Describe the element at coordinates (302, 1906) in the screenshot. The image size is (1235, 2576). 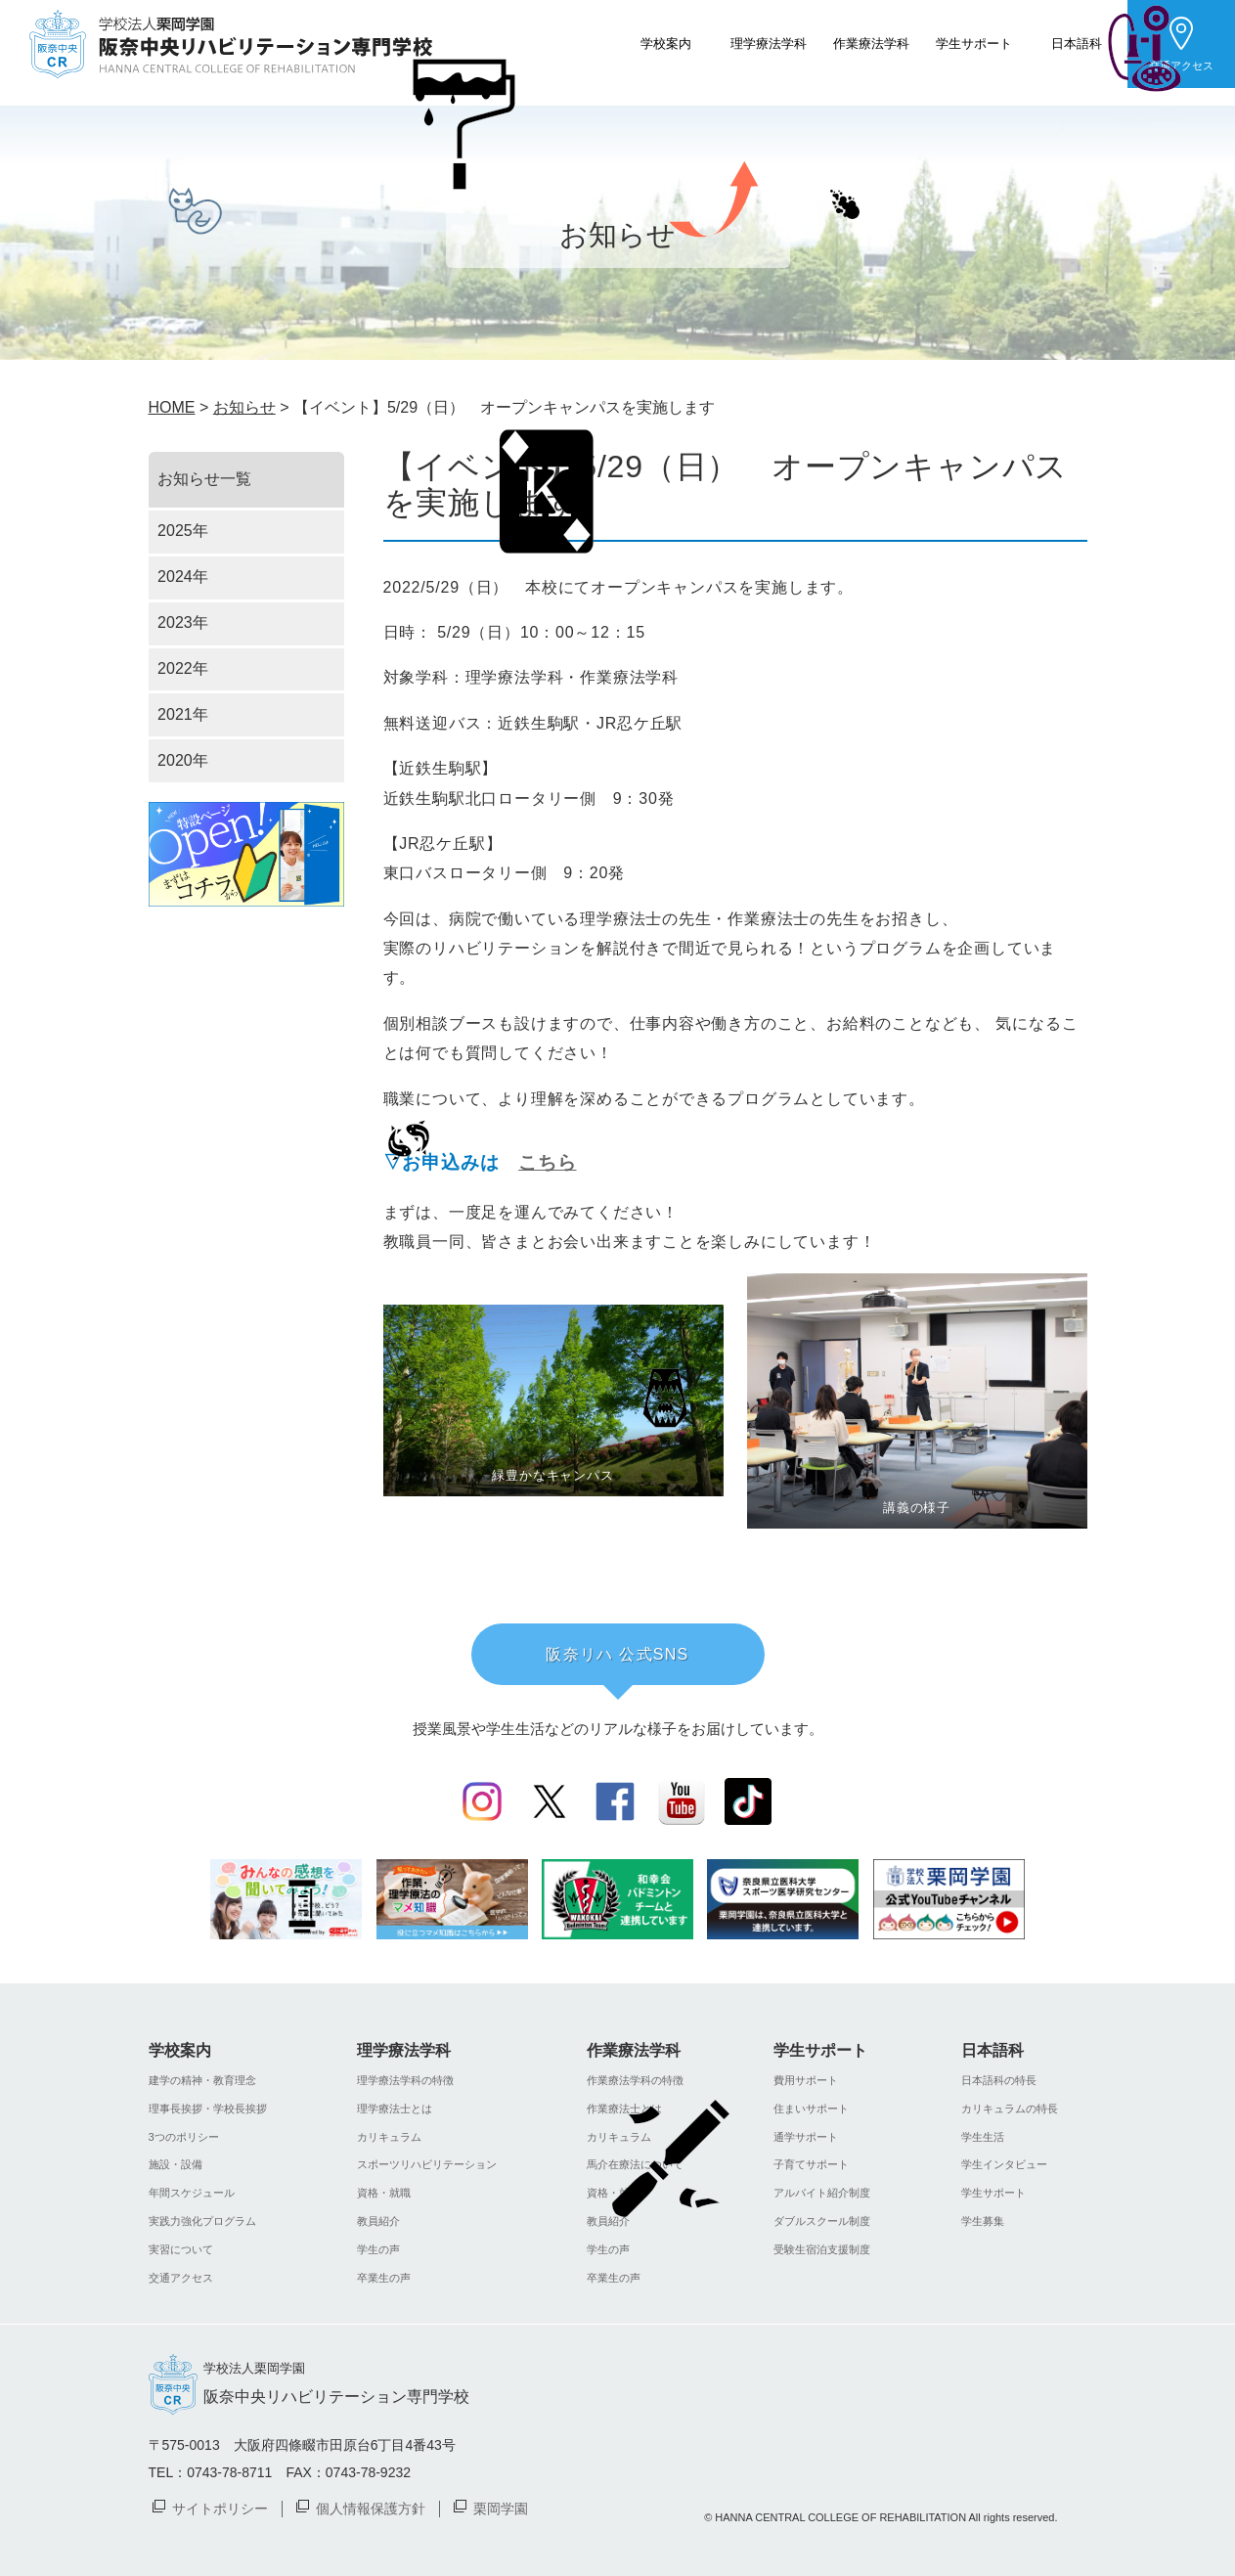
I see `view temperature or measurement settings` at that location.